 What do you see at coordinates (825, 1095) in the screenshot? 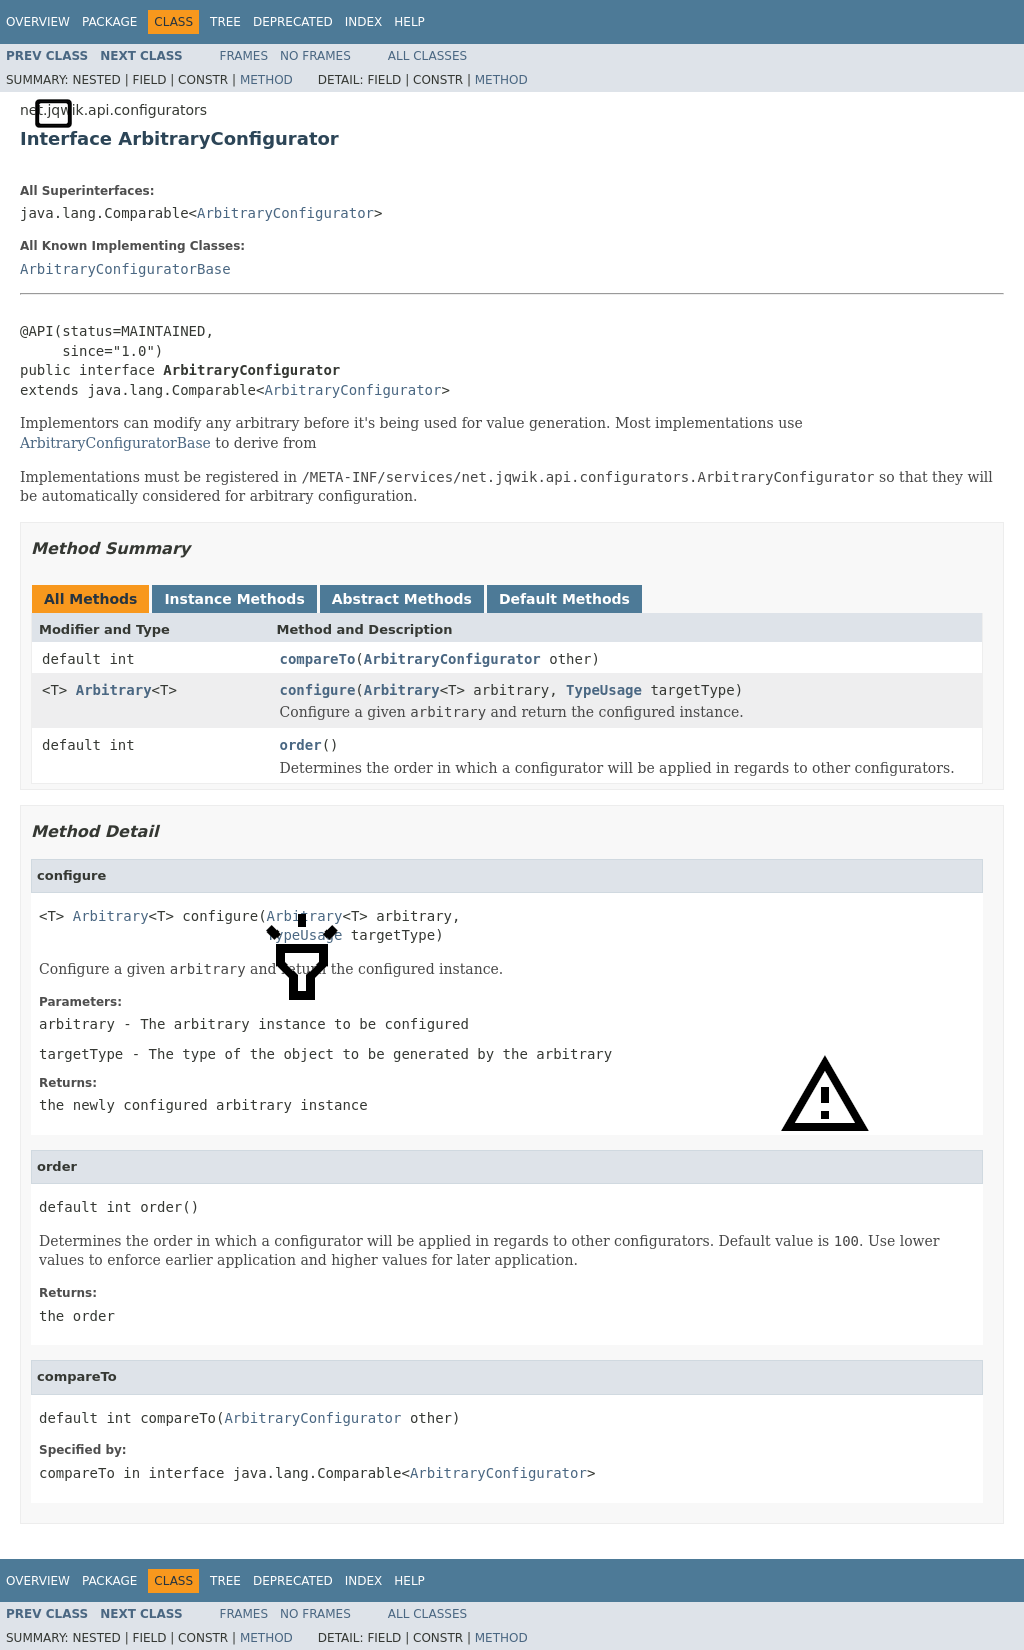
I see `indicates a warning or potential issue` at bounding box center [825, 1095].